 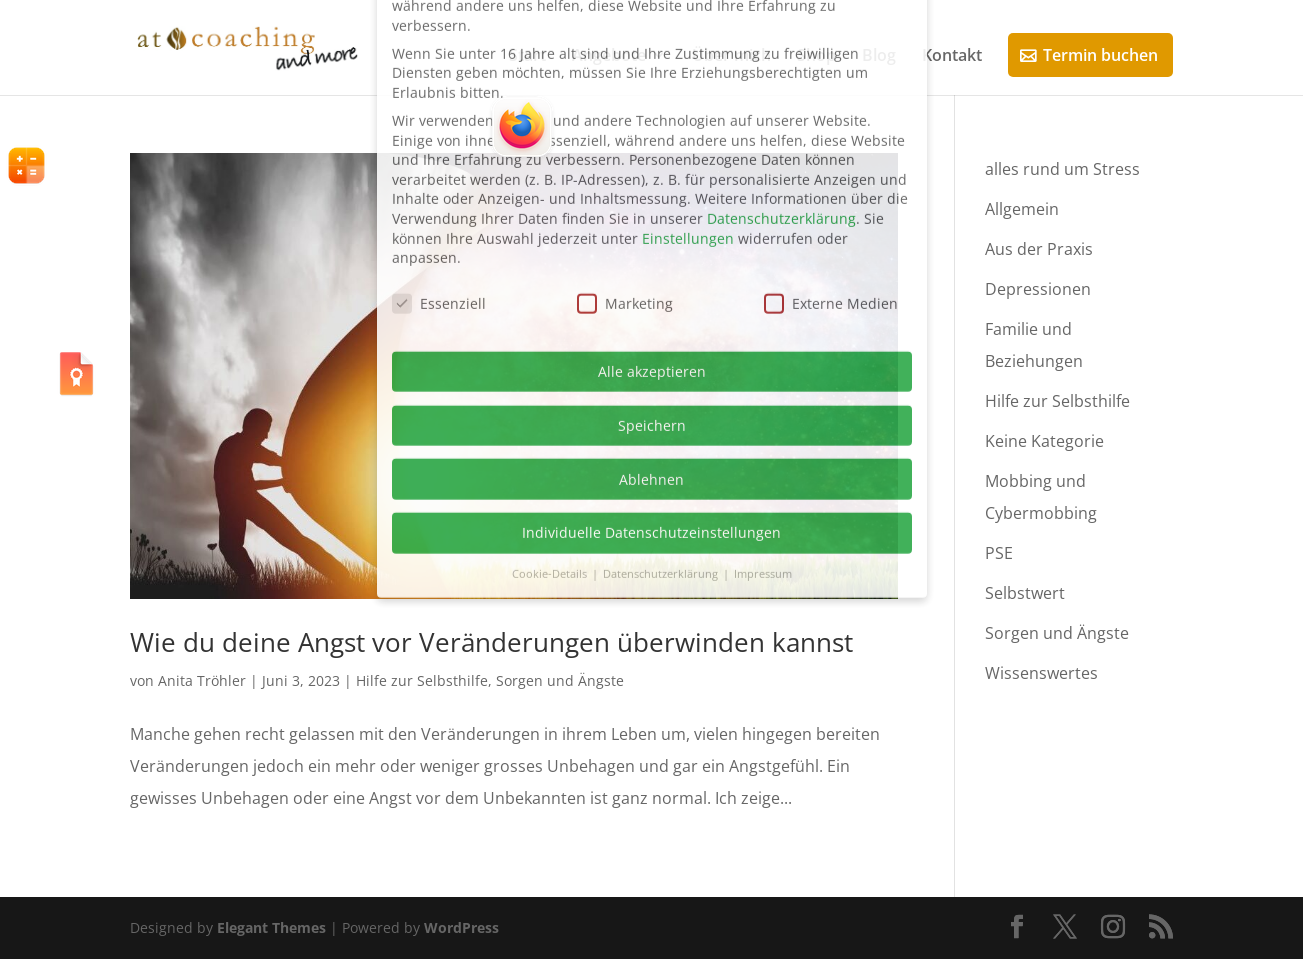 What do you see at coordinates (26, 165) in the screenshot?
I see `open pcb calculator app` at bounding box center [26, 165].